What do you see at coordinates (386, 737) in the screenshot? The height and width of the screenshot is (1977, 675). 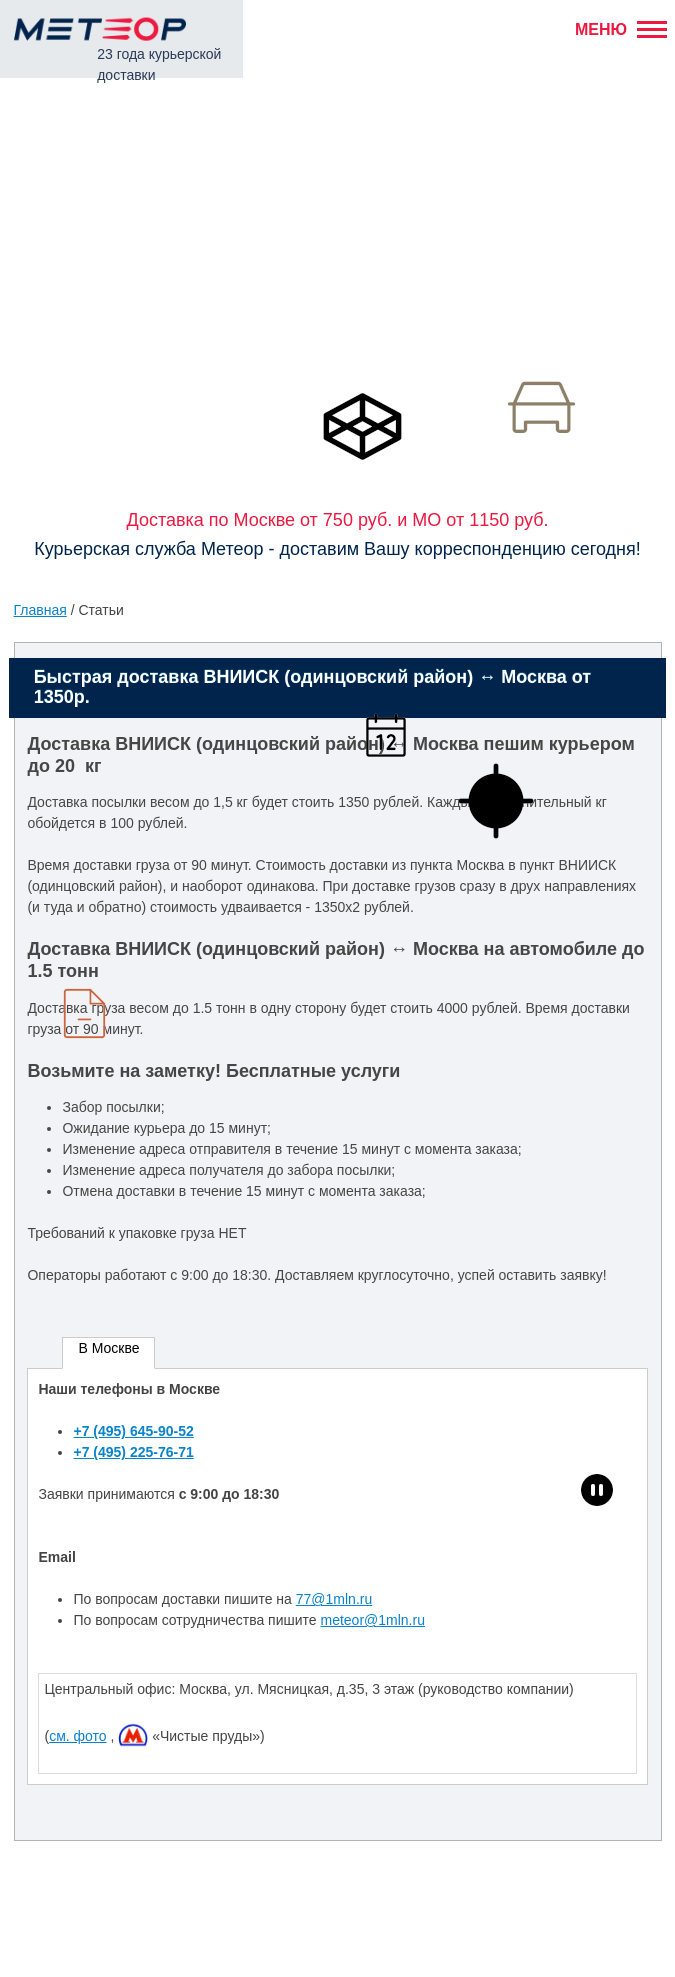 I see `view calendar or scheduled events` at bounding box center [386, 737].